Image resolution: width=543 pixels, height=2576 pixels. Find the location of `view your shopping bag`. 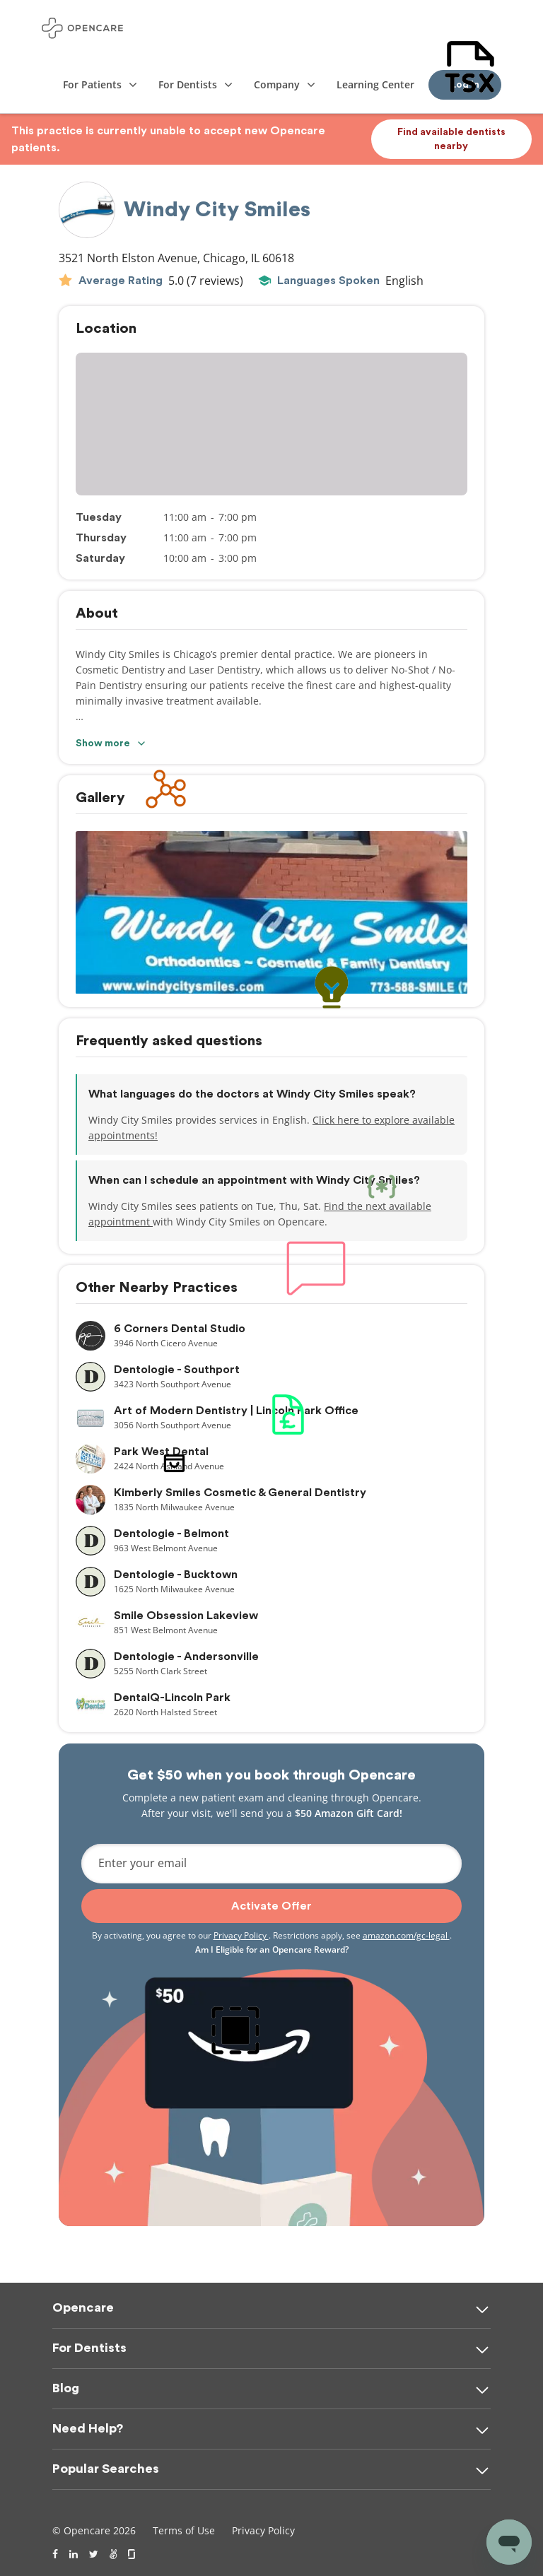

view your shopping bag is located at coordinates (174, 1463).